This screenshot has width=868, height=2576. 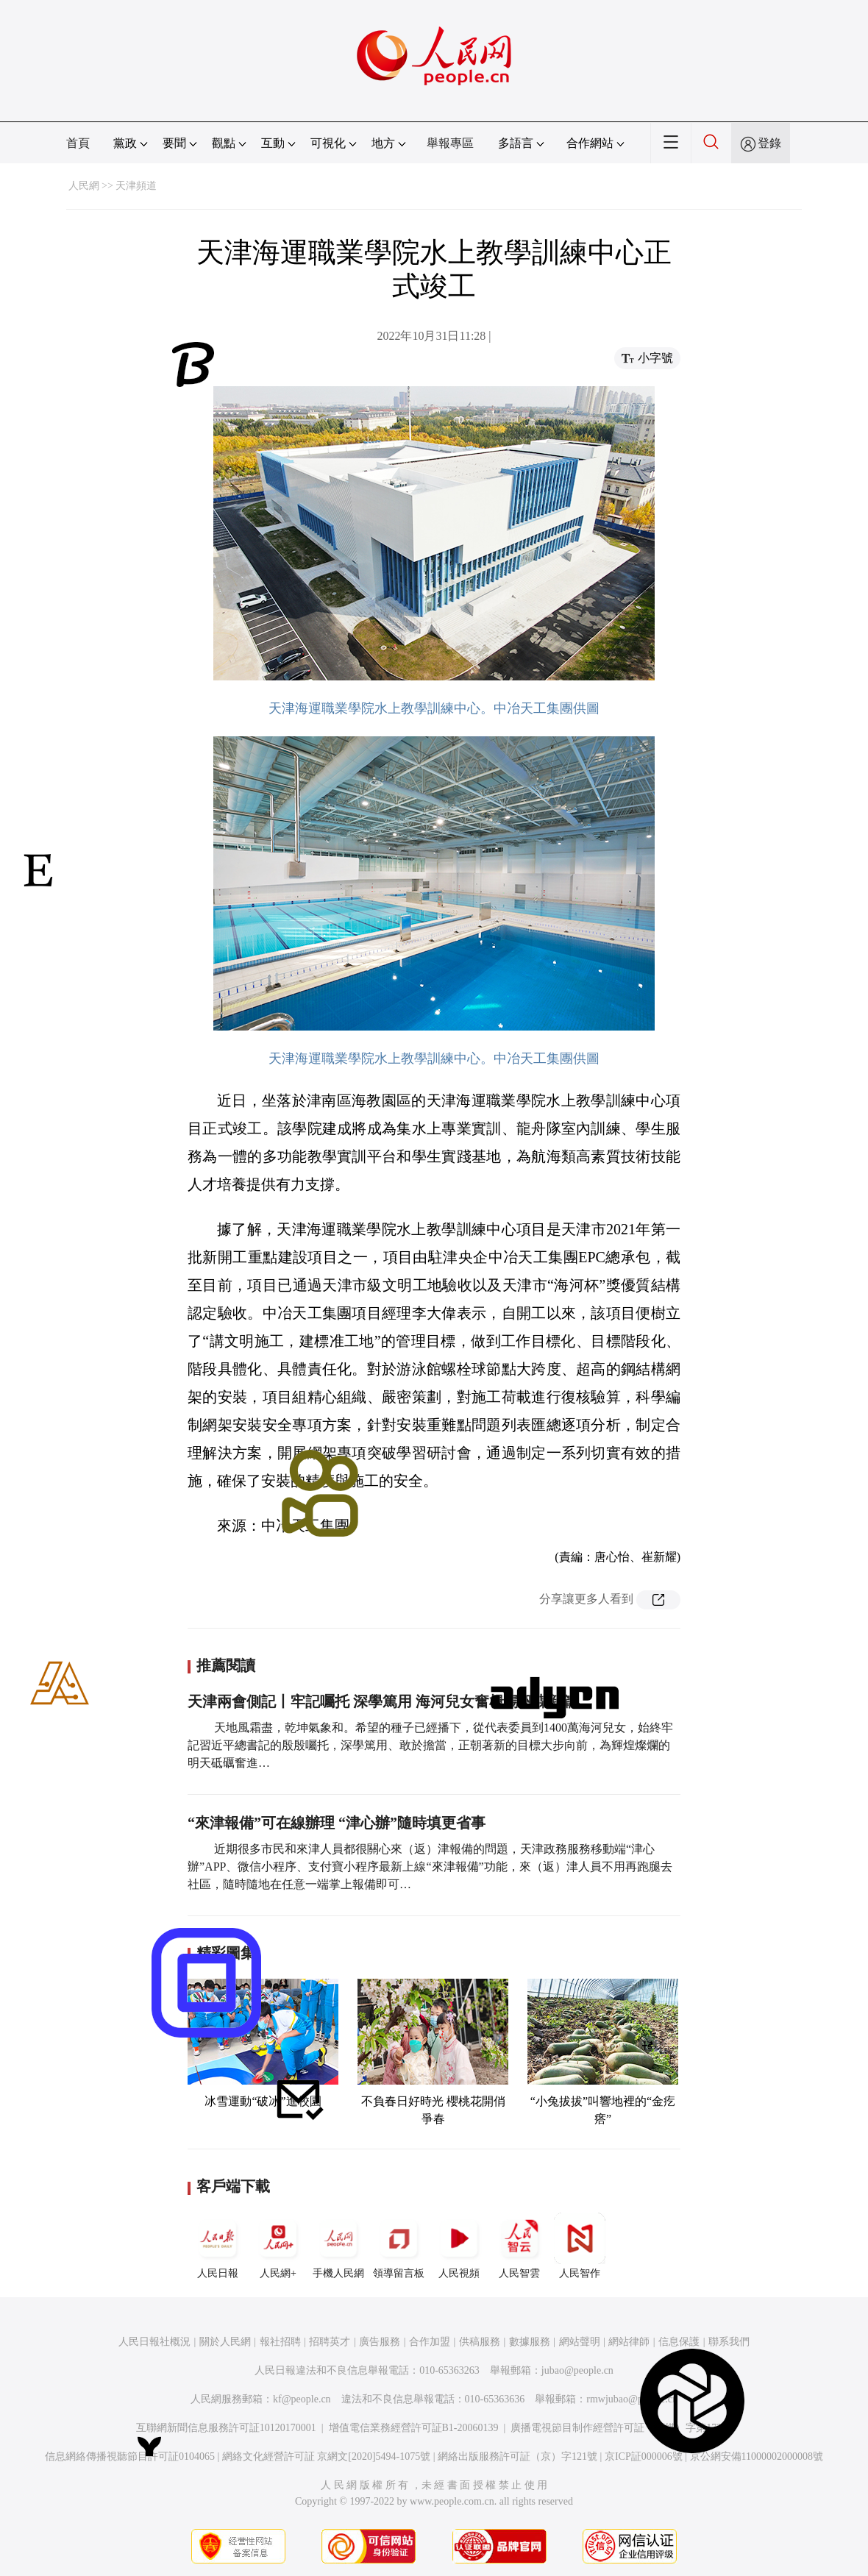 I want to click on open the Etsy app or website, so click(x=38, y=870).